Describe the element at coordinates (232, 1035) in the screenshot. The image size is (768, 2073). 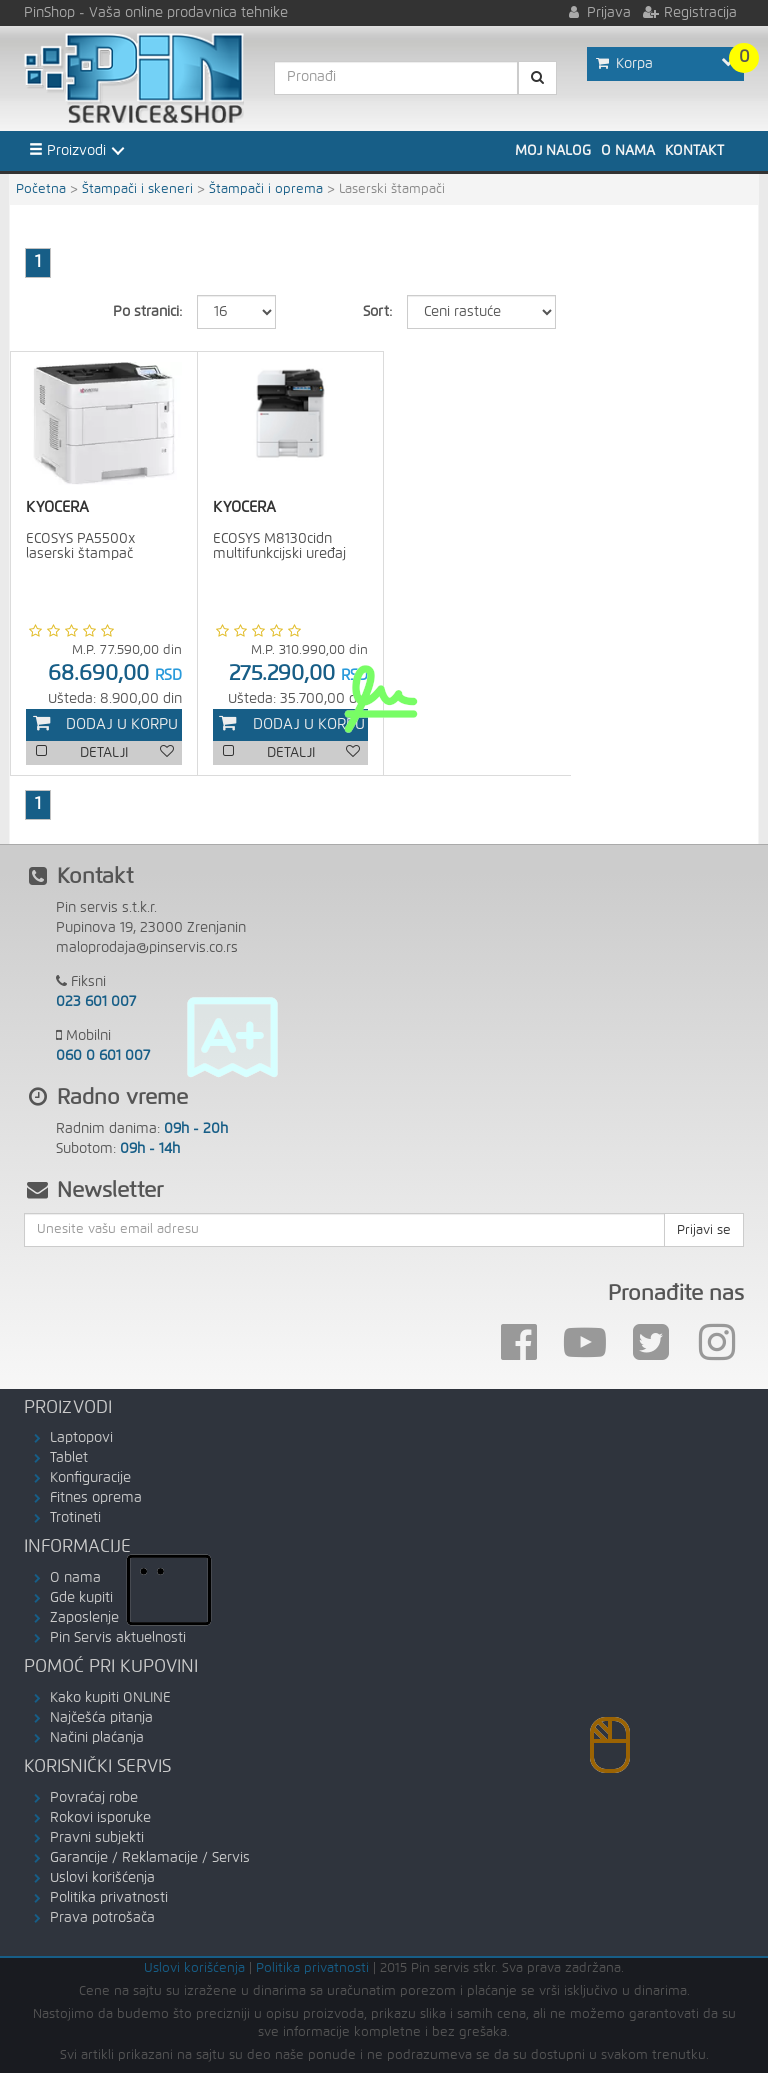
I see `view exam results or grades` at that location.